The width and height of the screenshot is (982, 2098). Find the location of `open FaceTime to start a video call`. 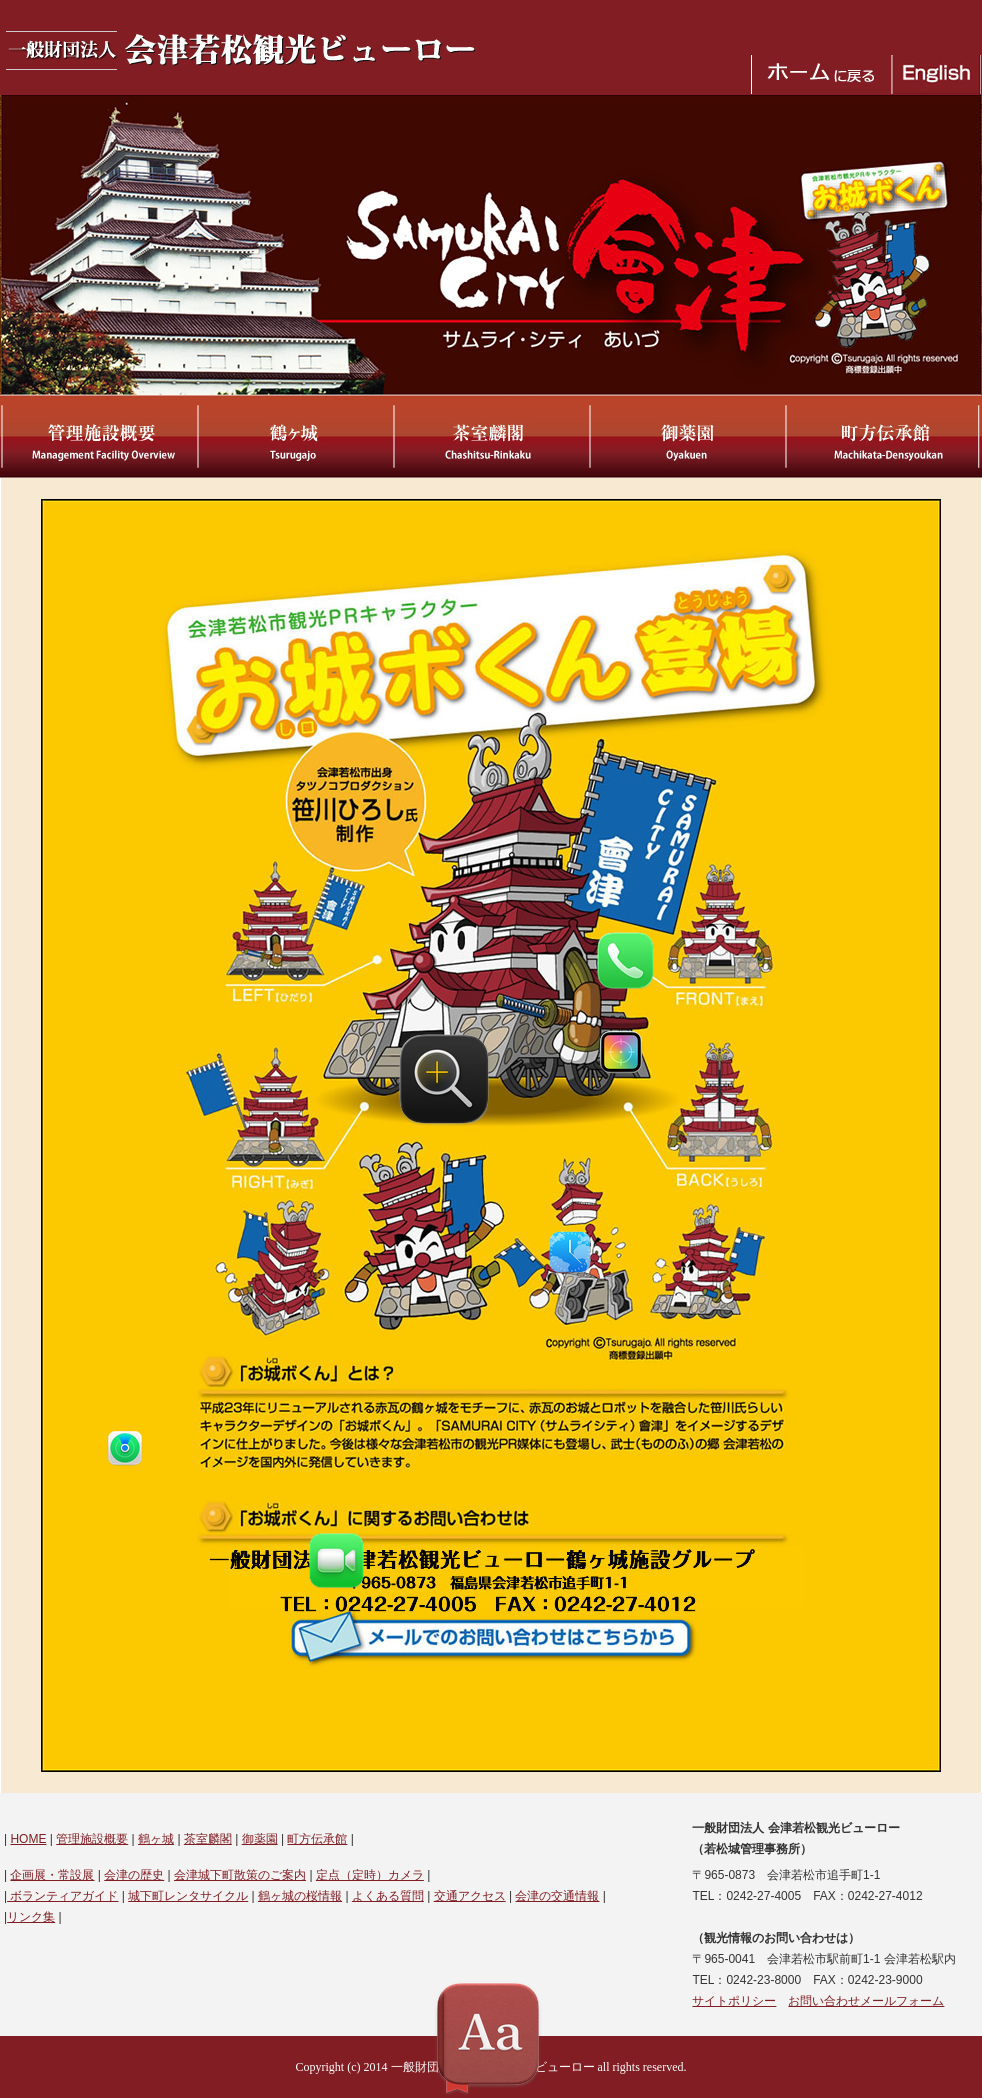

open FaceTime to start a video call is located at coordinates (336, 1560).